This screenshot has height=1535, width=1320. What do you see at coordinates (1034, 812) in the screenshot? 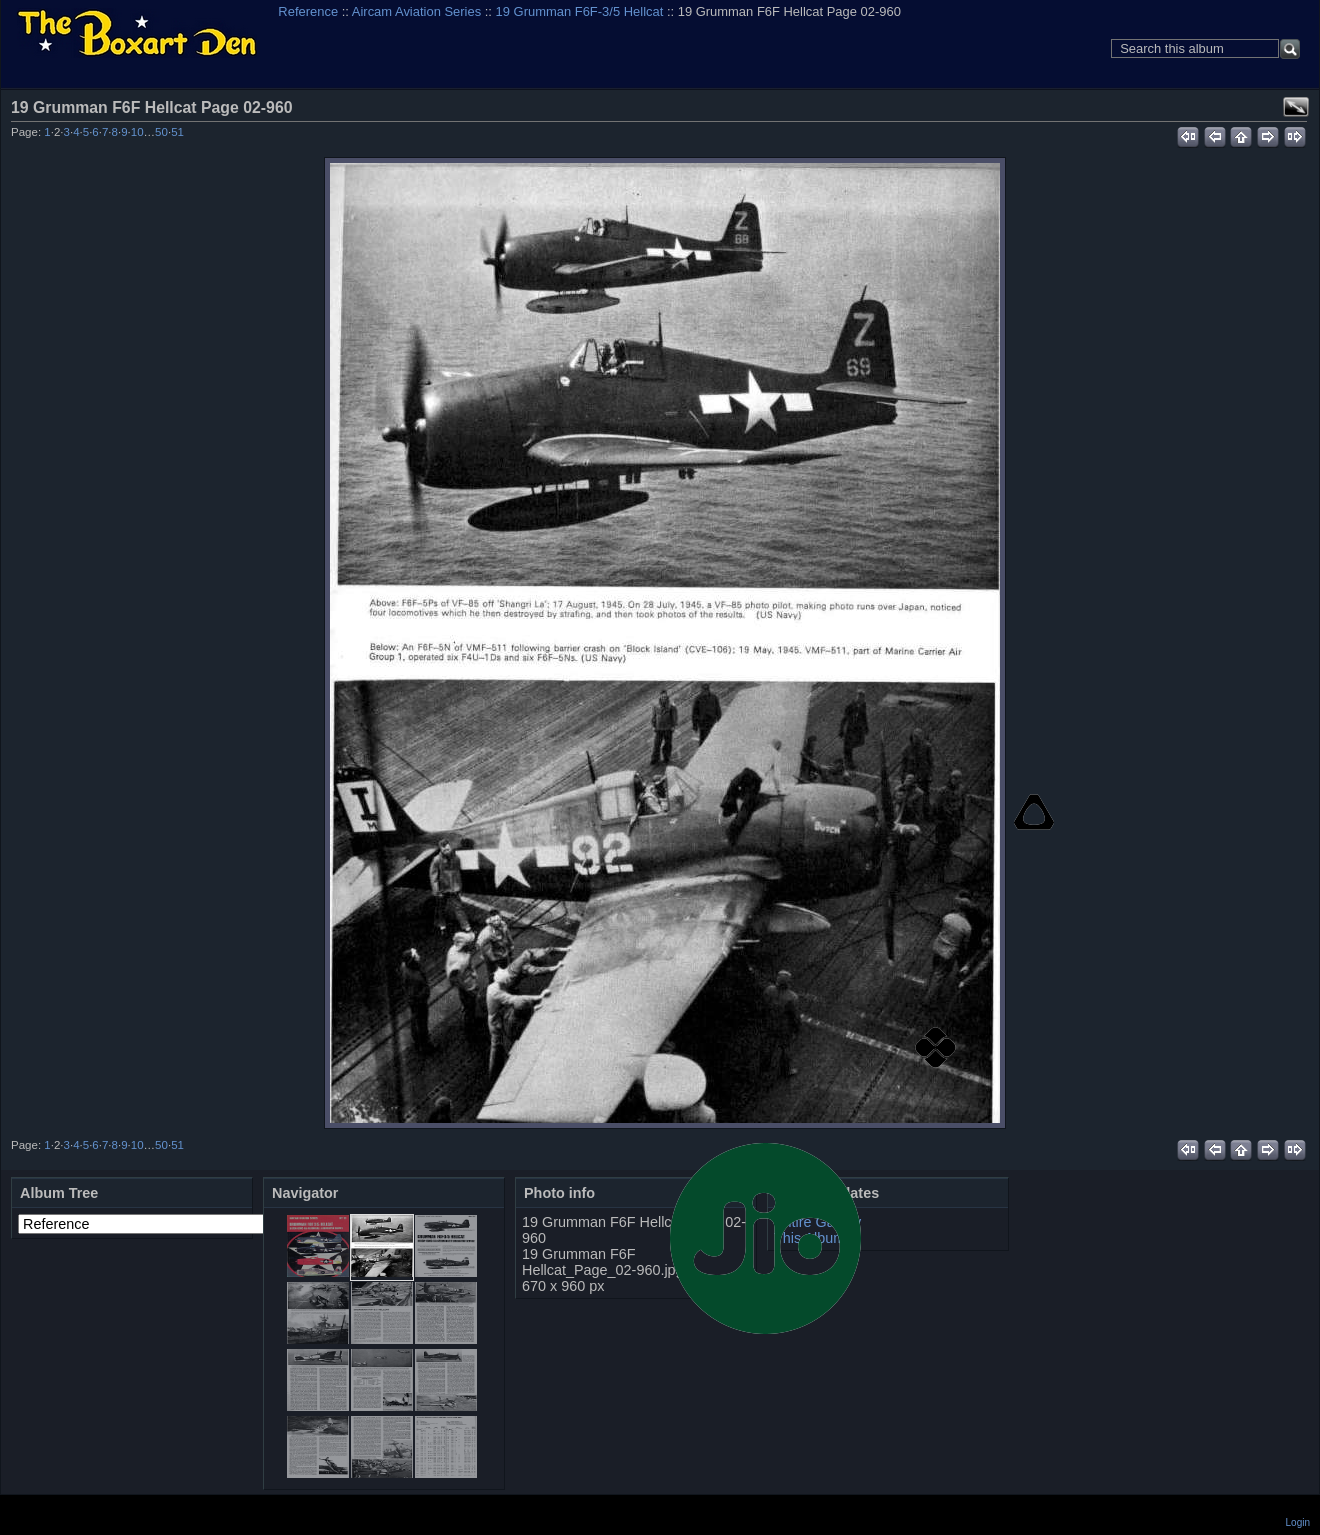
I see `HTC Vive brand logo` at bounding box center [1034, 812].